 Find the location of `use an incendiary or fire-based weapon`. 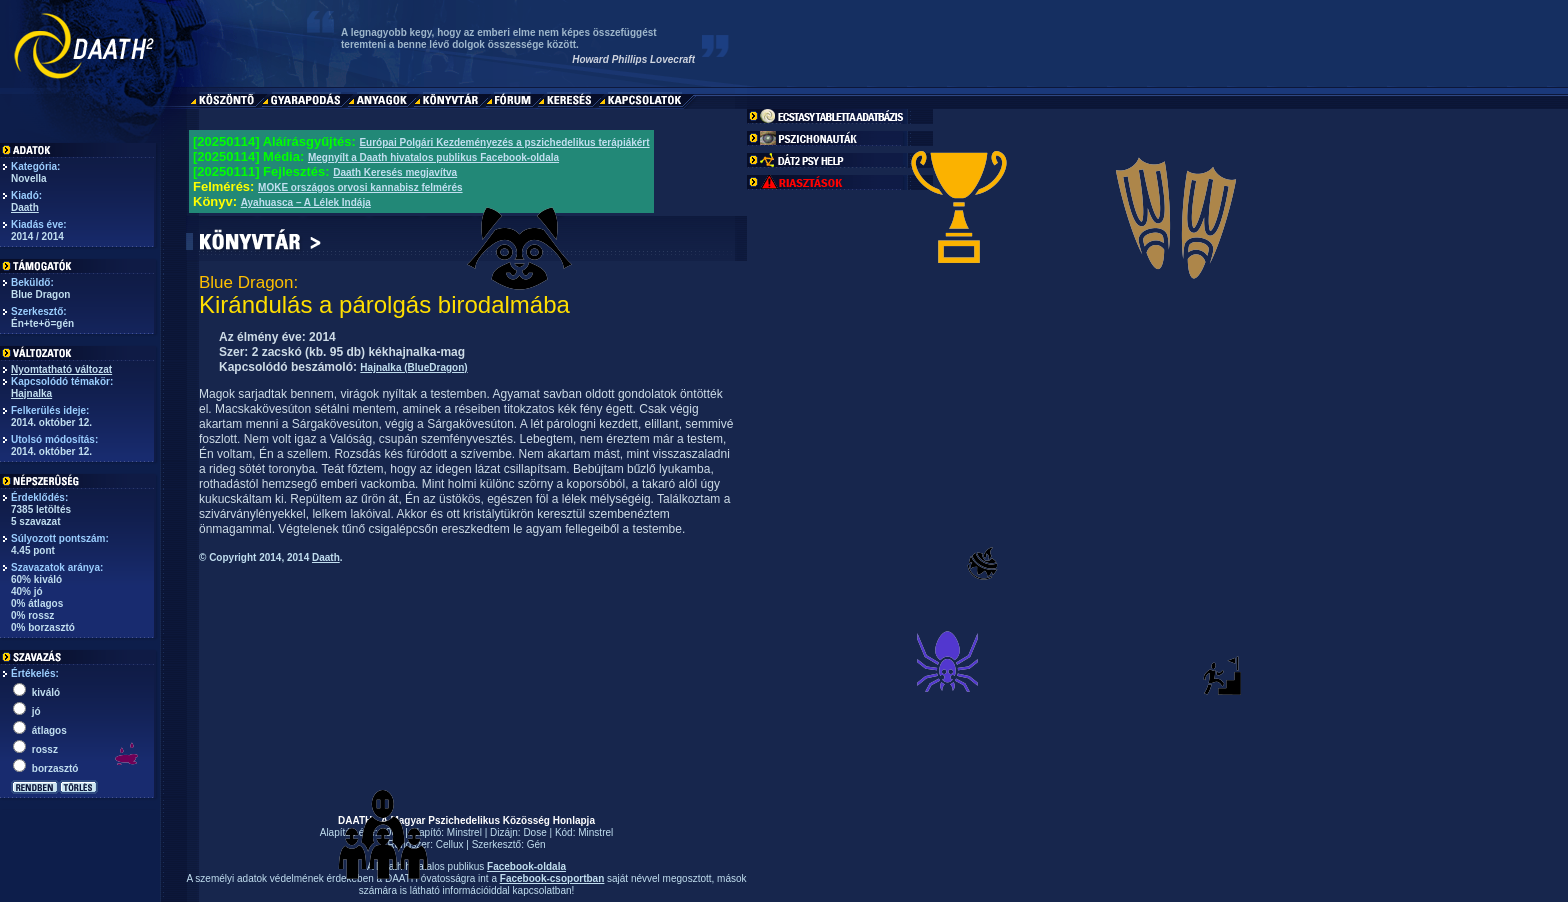

use an incendiary or fire-based weapon is located at coordinates (982, 563).